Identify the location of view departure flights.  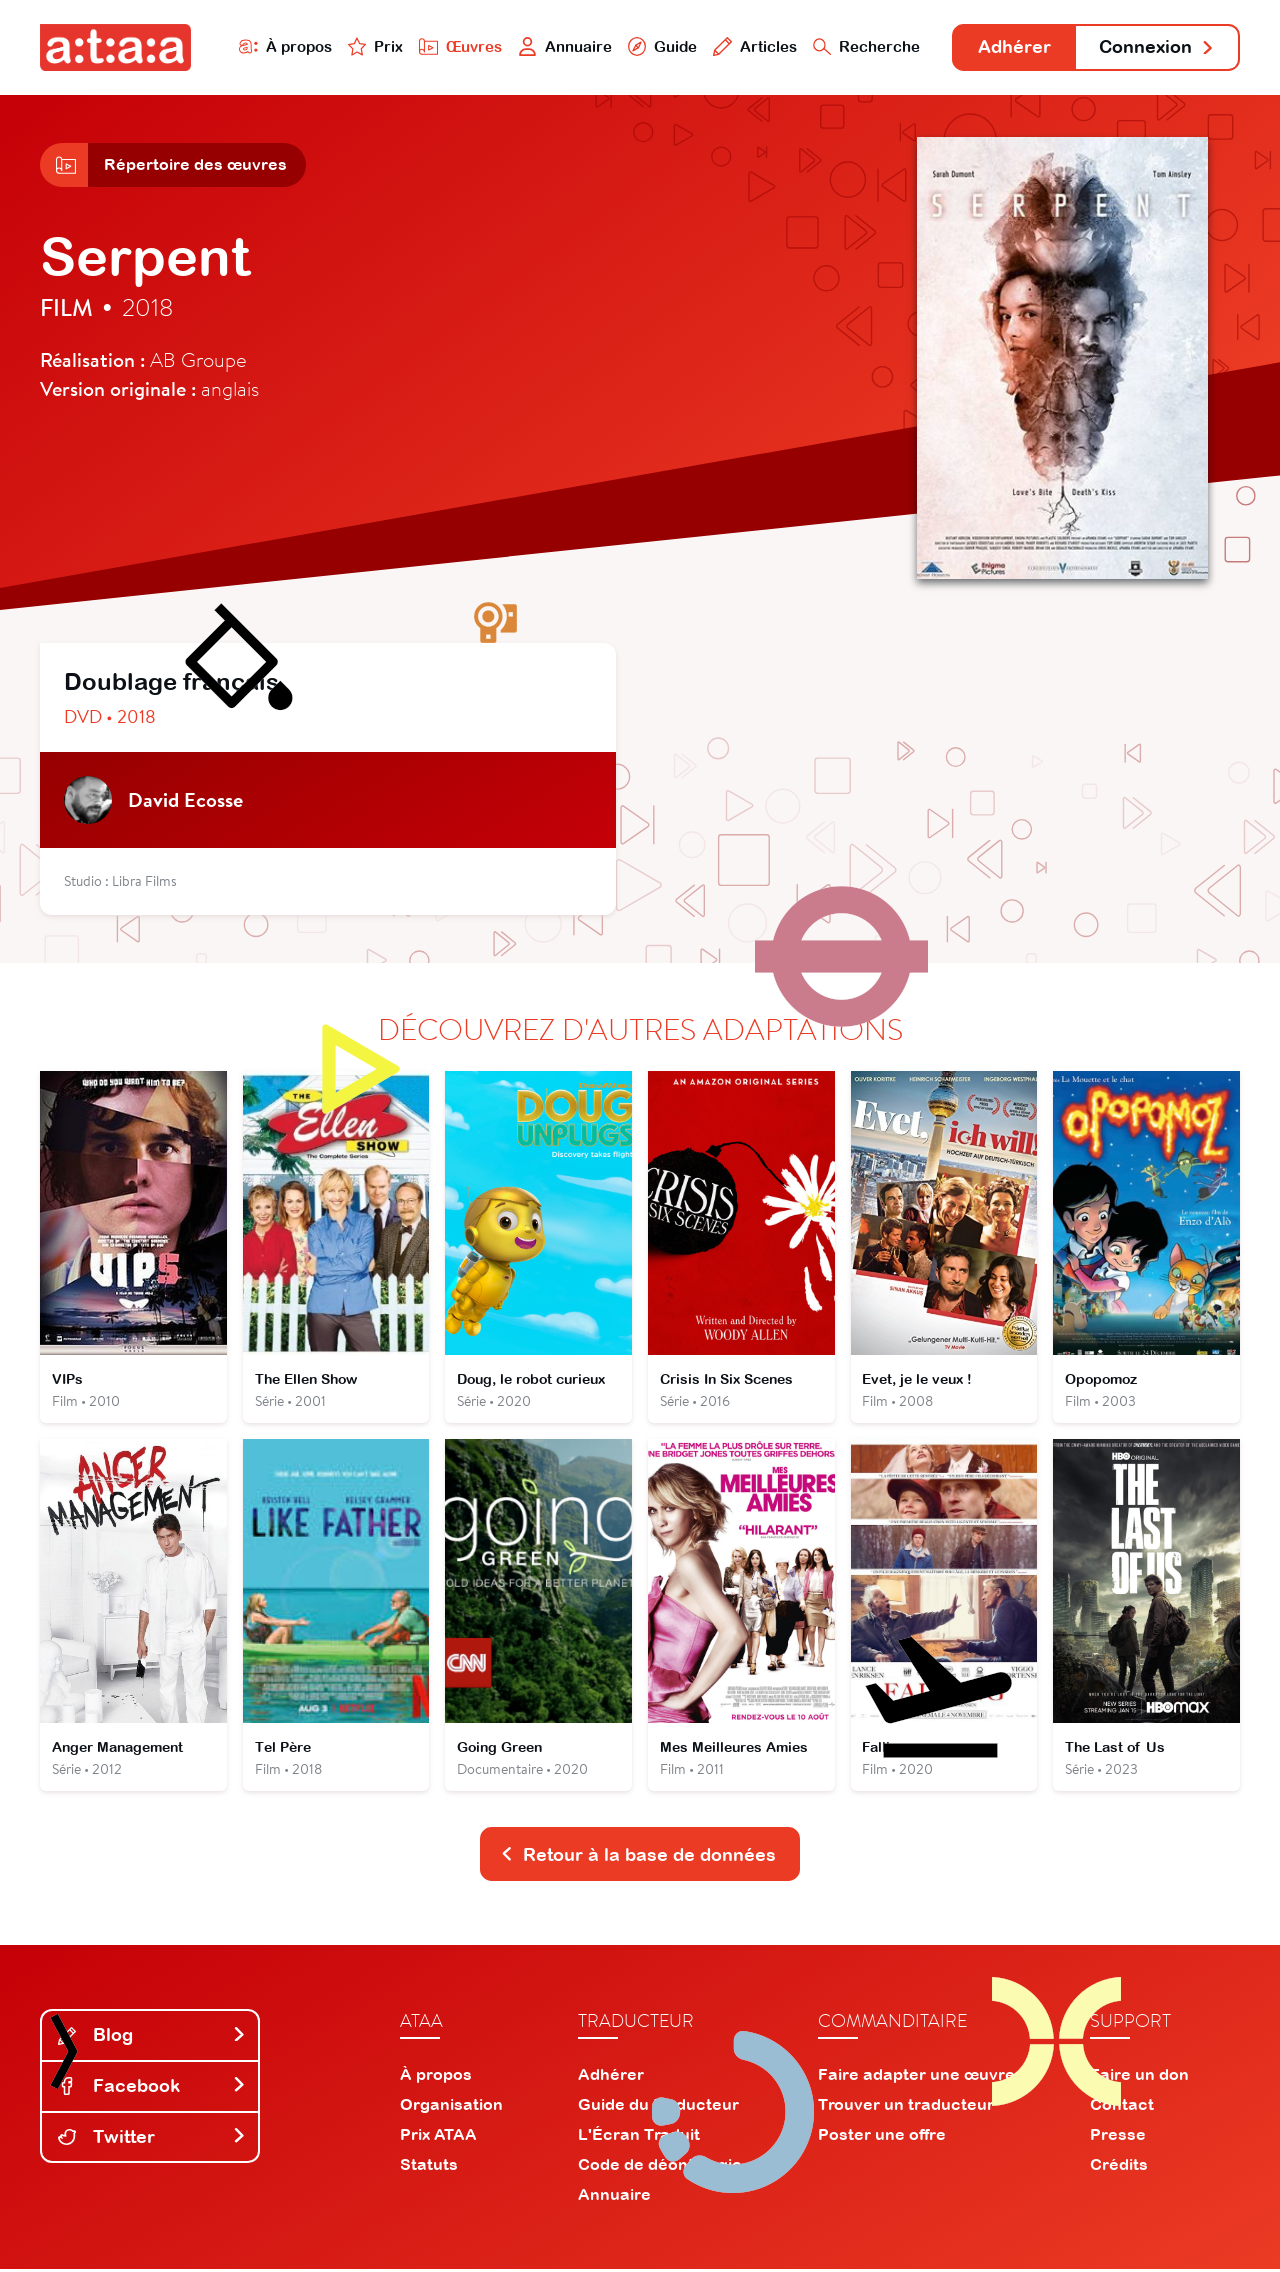
(940, 1693).